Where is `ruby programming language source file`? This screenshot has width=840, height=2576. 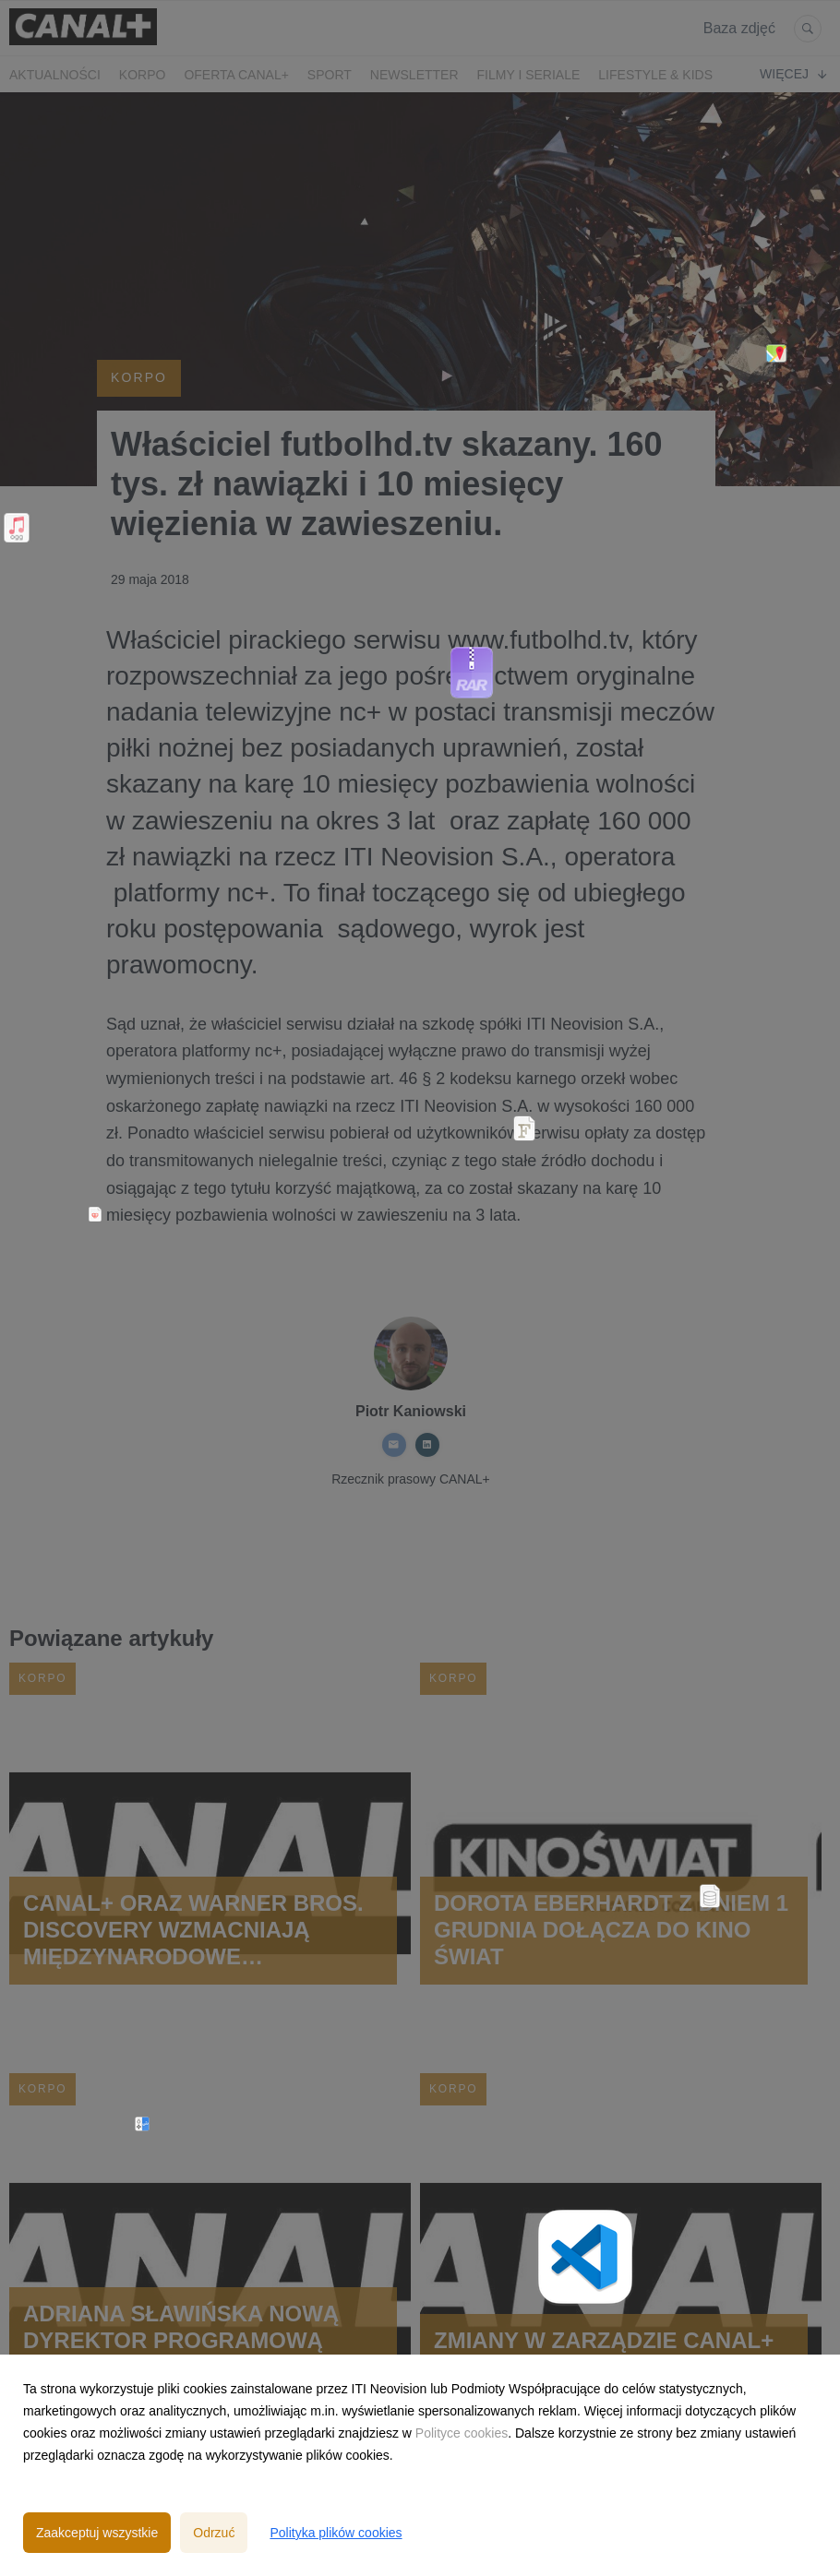 ruby programming language source file is located at coordinates (95, 1214).